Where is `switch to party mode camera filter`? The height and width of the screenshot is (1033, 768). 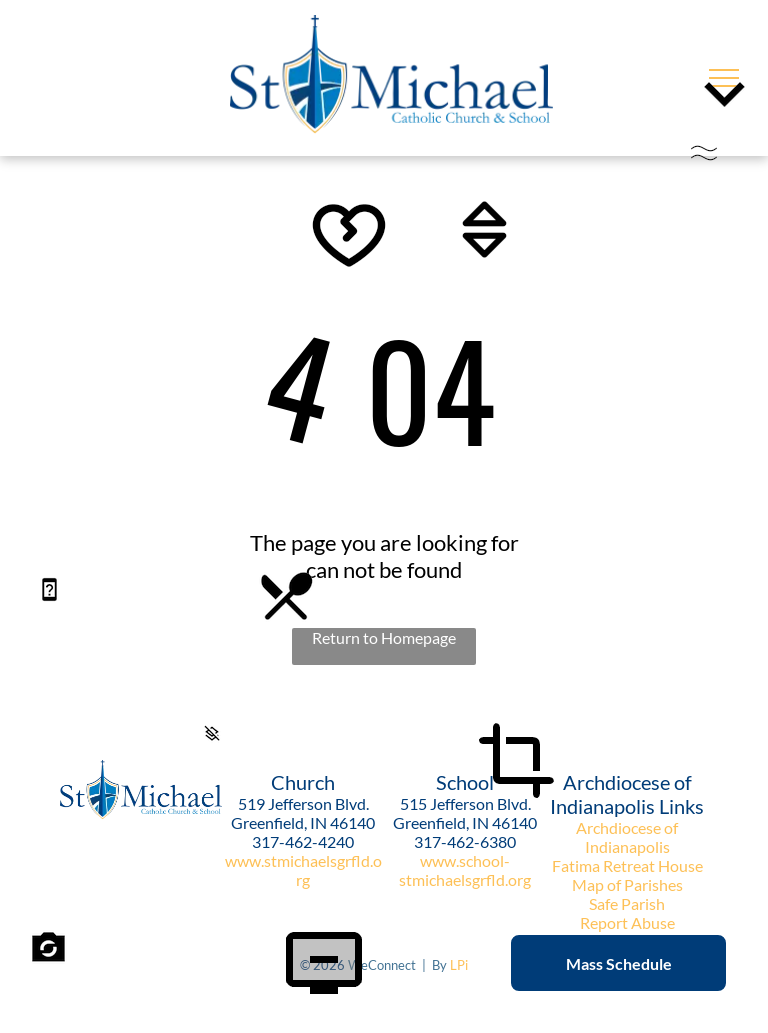
switch to party mode camera filter is located at coordinates (48, 948).